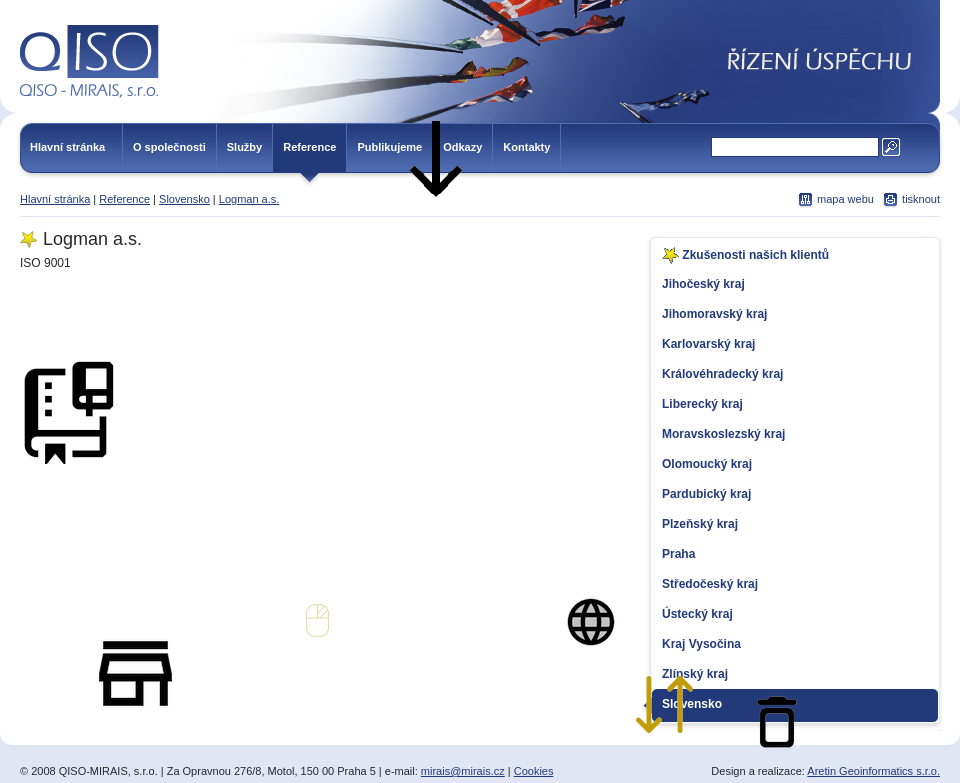 The height and width of the screenshot is (783, 960). I want to click on right-click action indicator, so click(317, 620).